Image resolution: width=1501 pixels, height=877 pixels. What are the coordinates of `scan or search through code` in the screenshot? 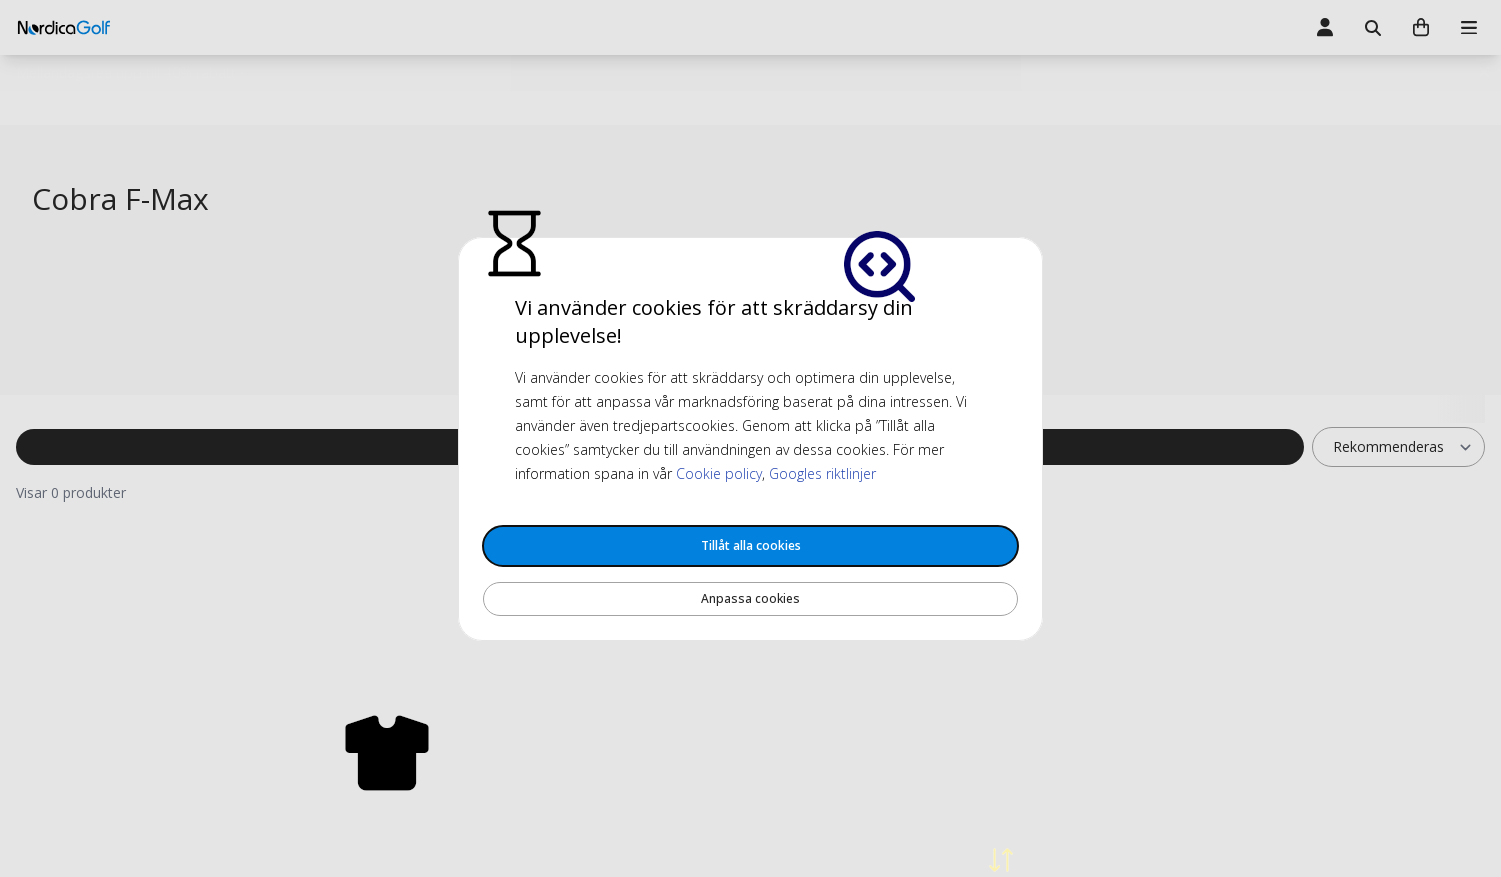 It's located at (879, 266).